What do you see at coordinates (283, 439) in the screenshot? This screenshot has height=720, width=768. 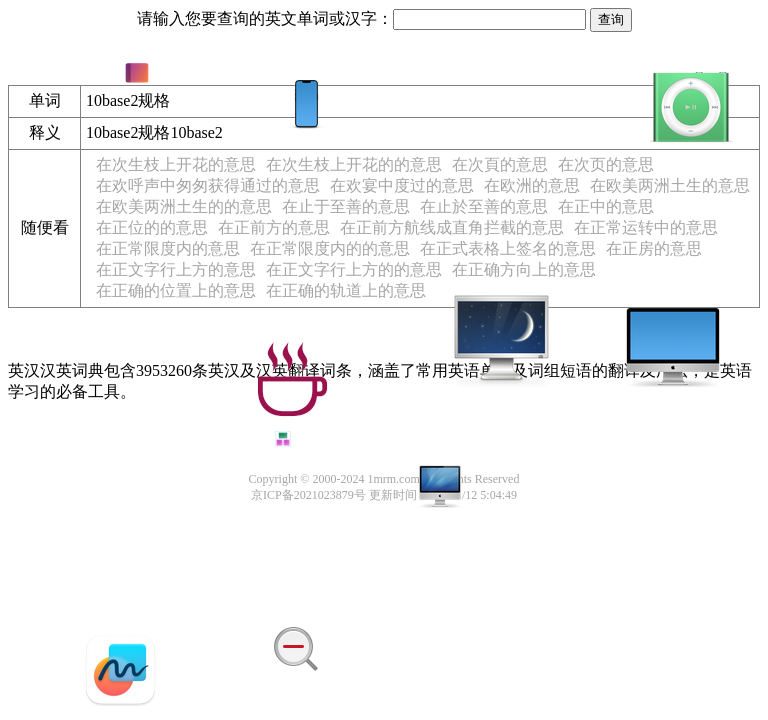 I see `select all items in the current view` at bounding box center [283, 439].